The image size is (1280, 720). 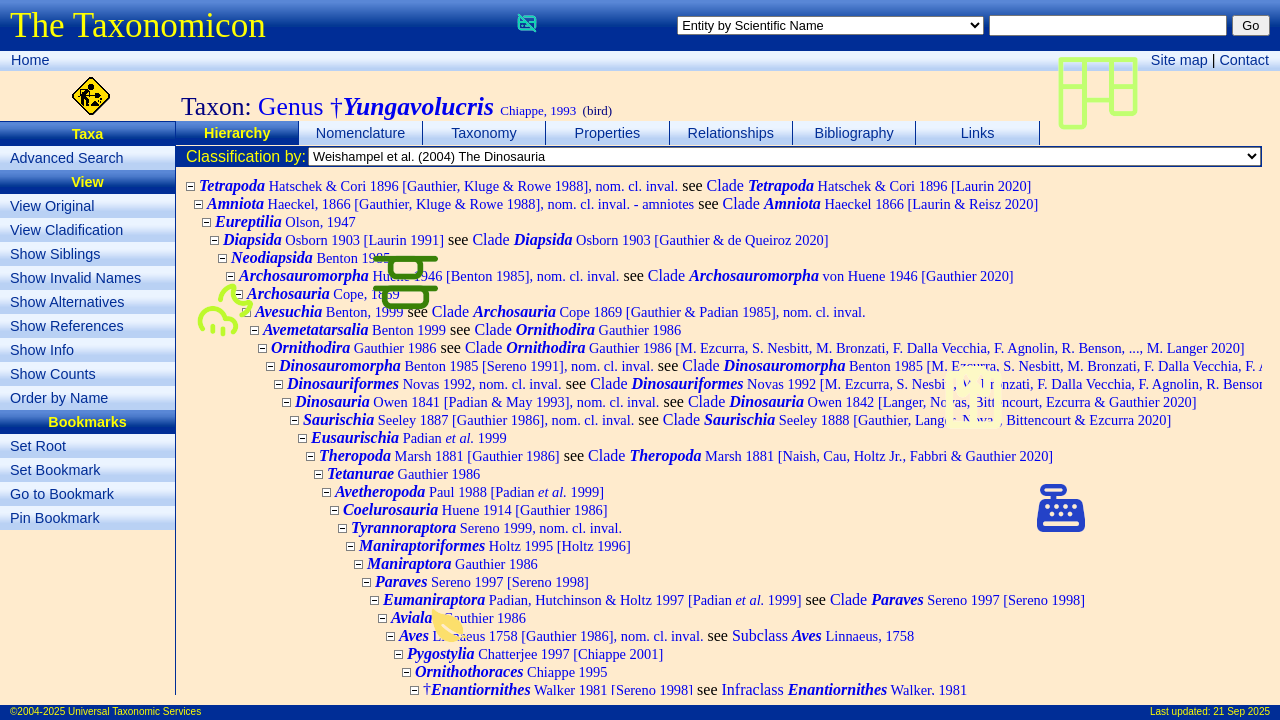 I want to click on access point of sale system, so click(x=1061, y=508).